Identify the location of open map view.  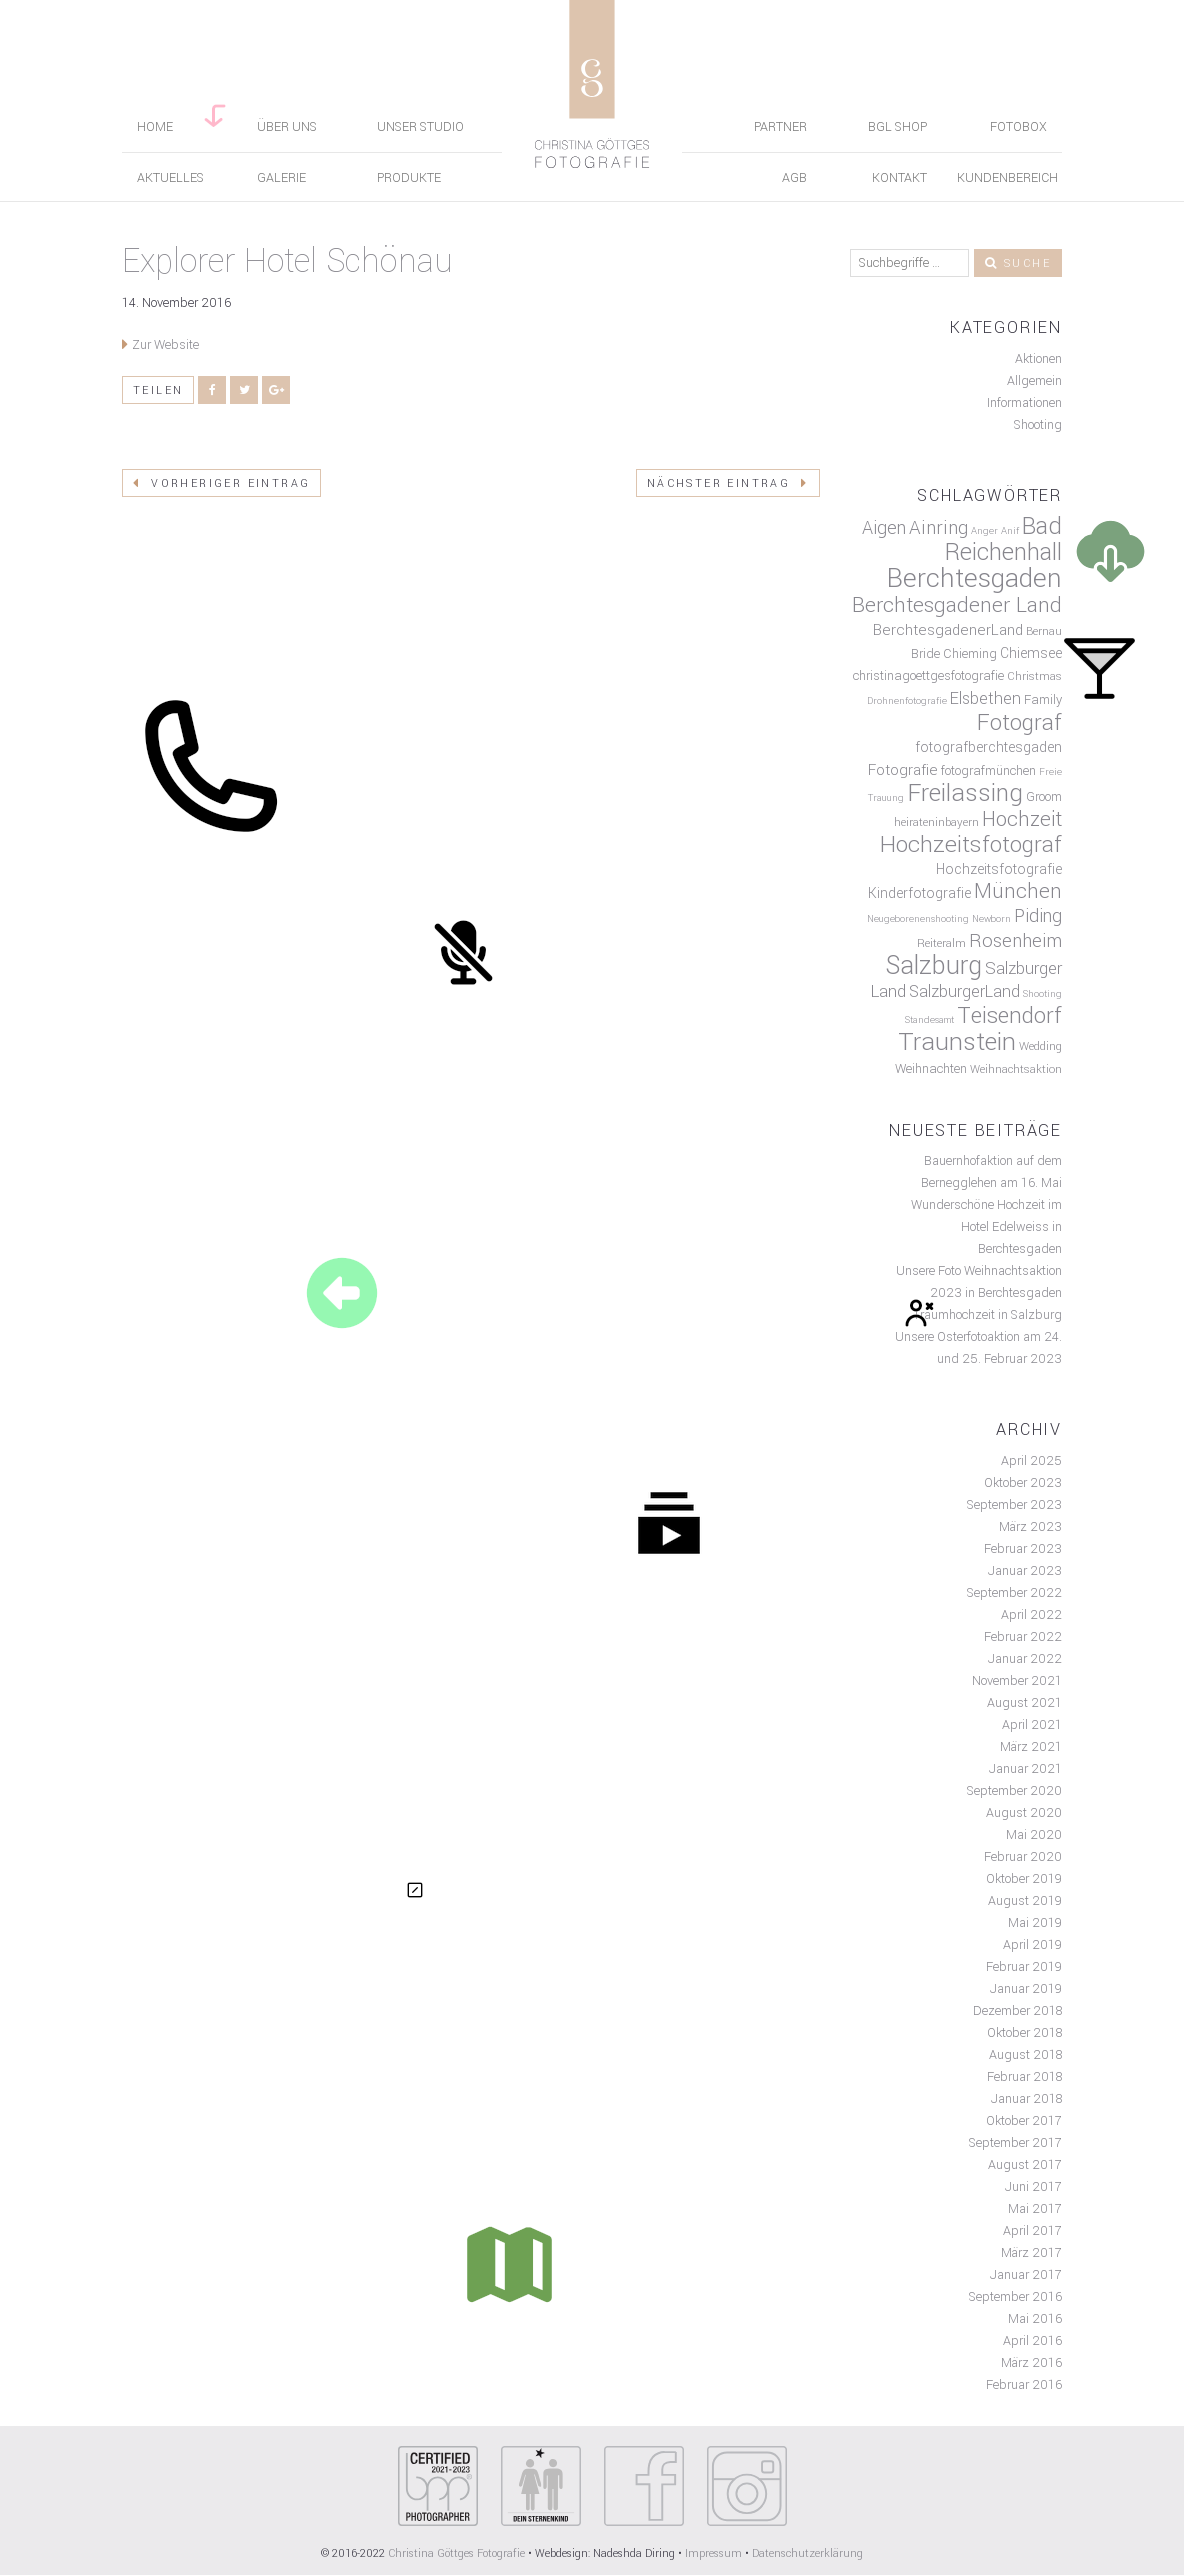
(509, 2264).